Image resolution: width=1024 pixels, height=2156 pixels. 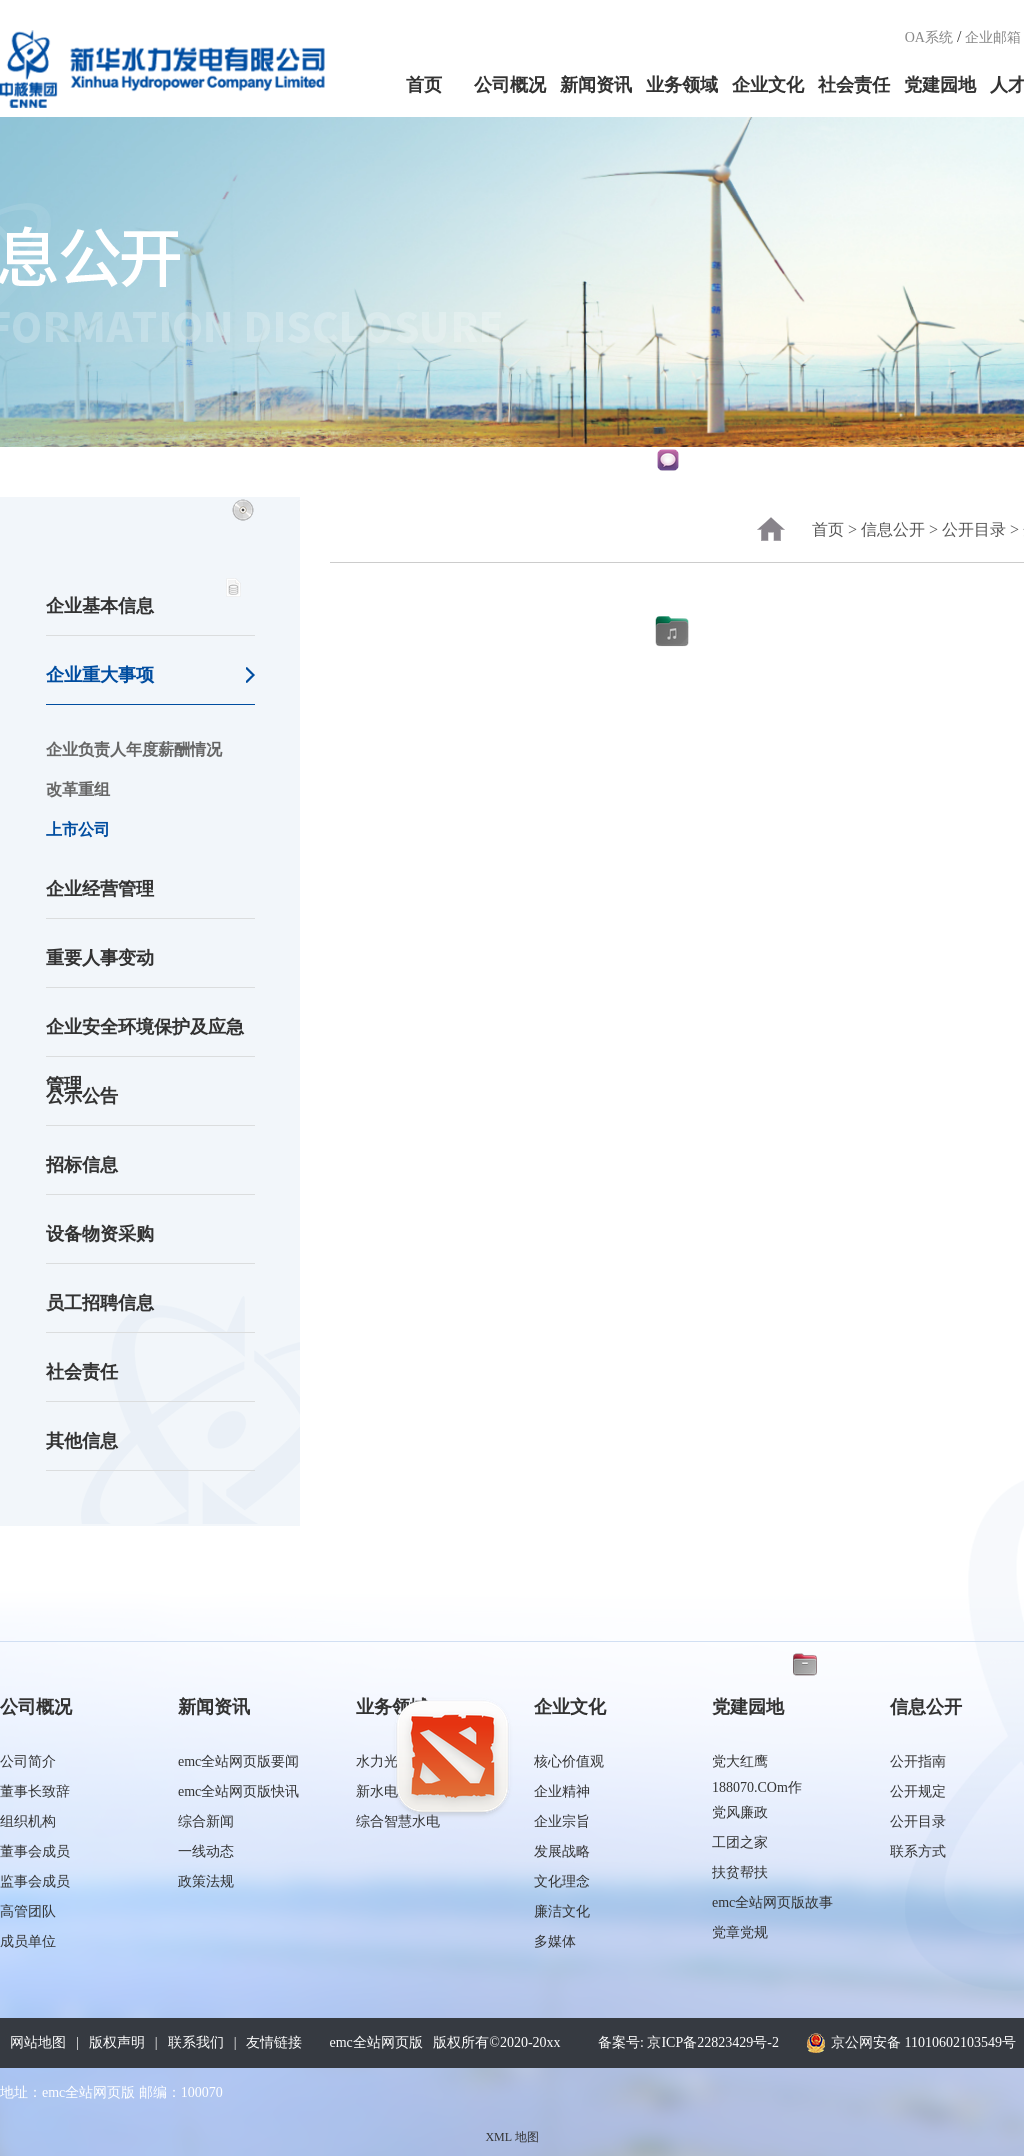 I want to click on open the nautilus file manager, so click(x=805, y=1664).